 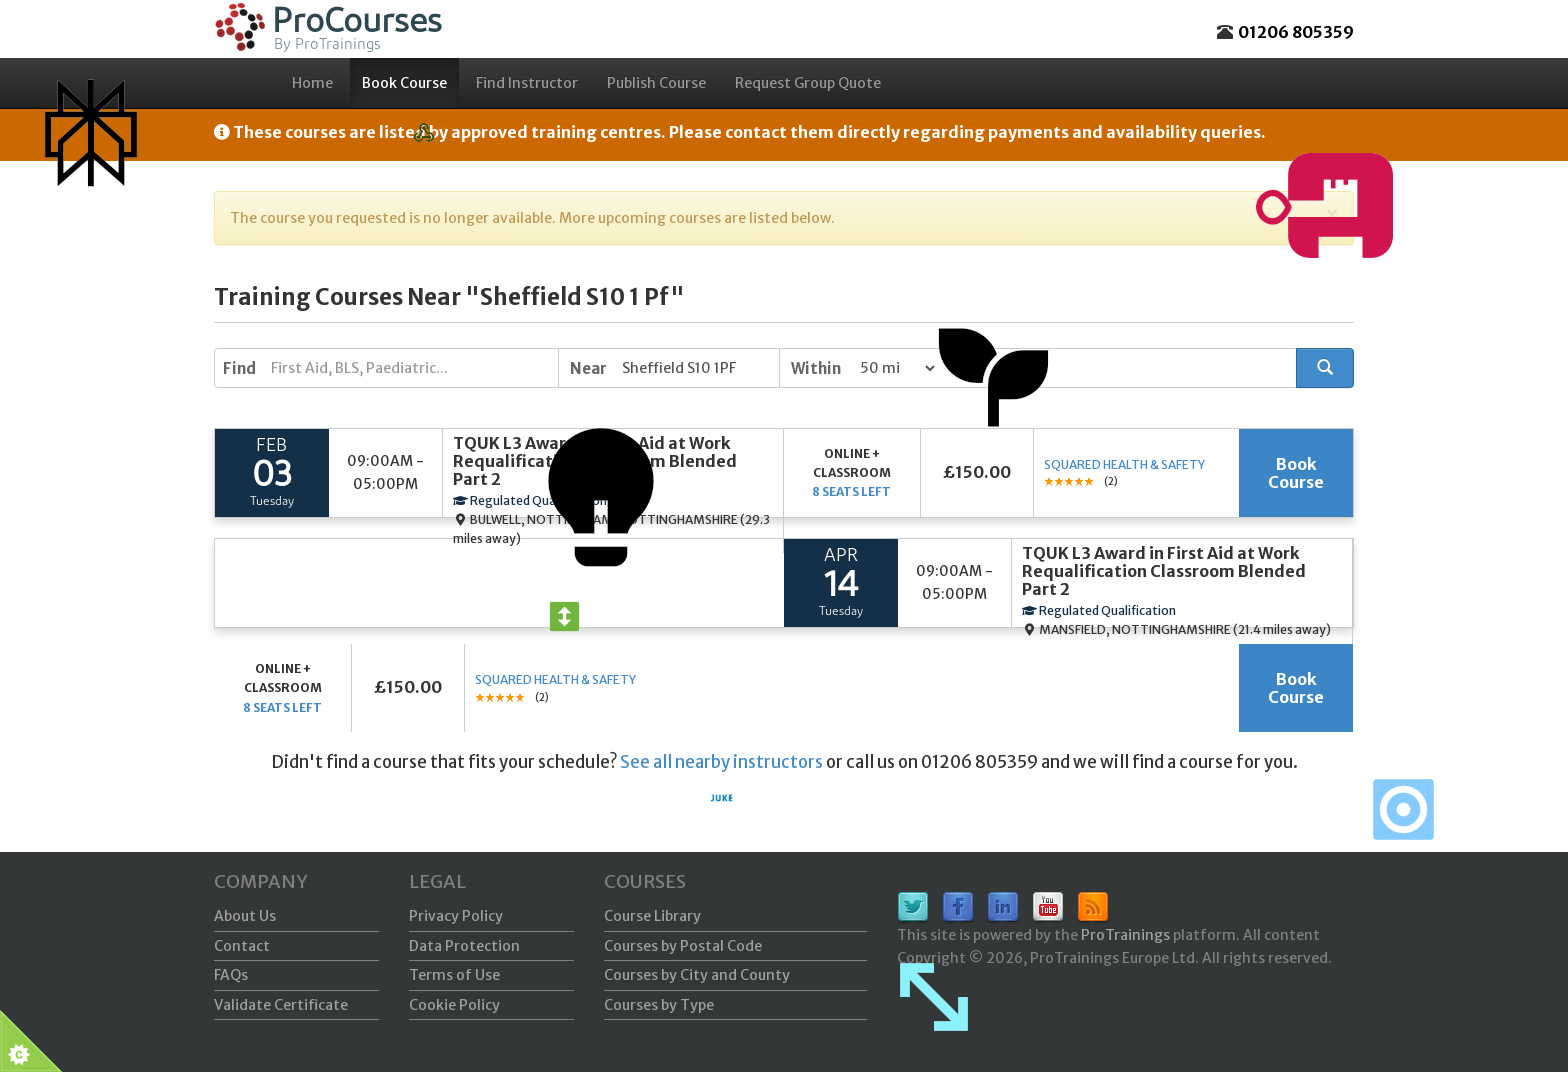 I want to click on adjust speaker or audio output settings, so click(x=1403, y=809).